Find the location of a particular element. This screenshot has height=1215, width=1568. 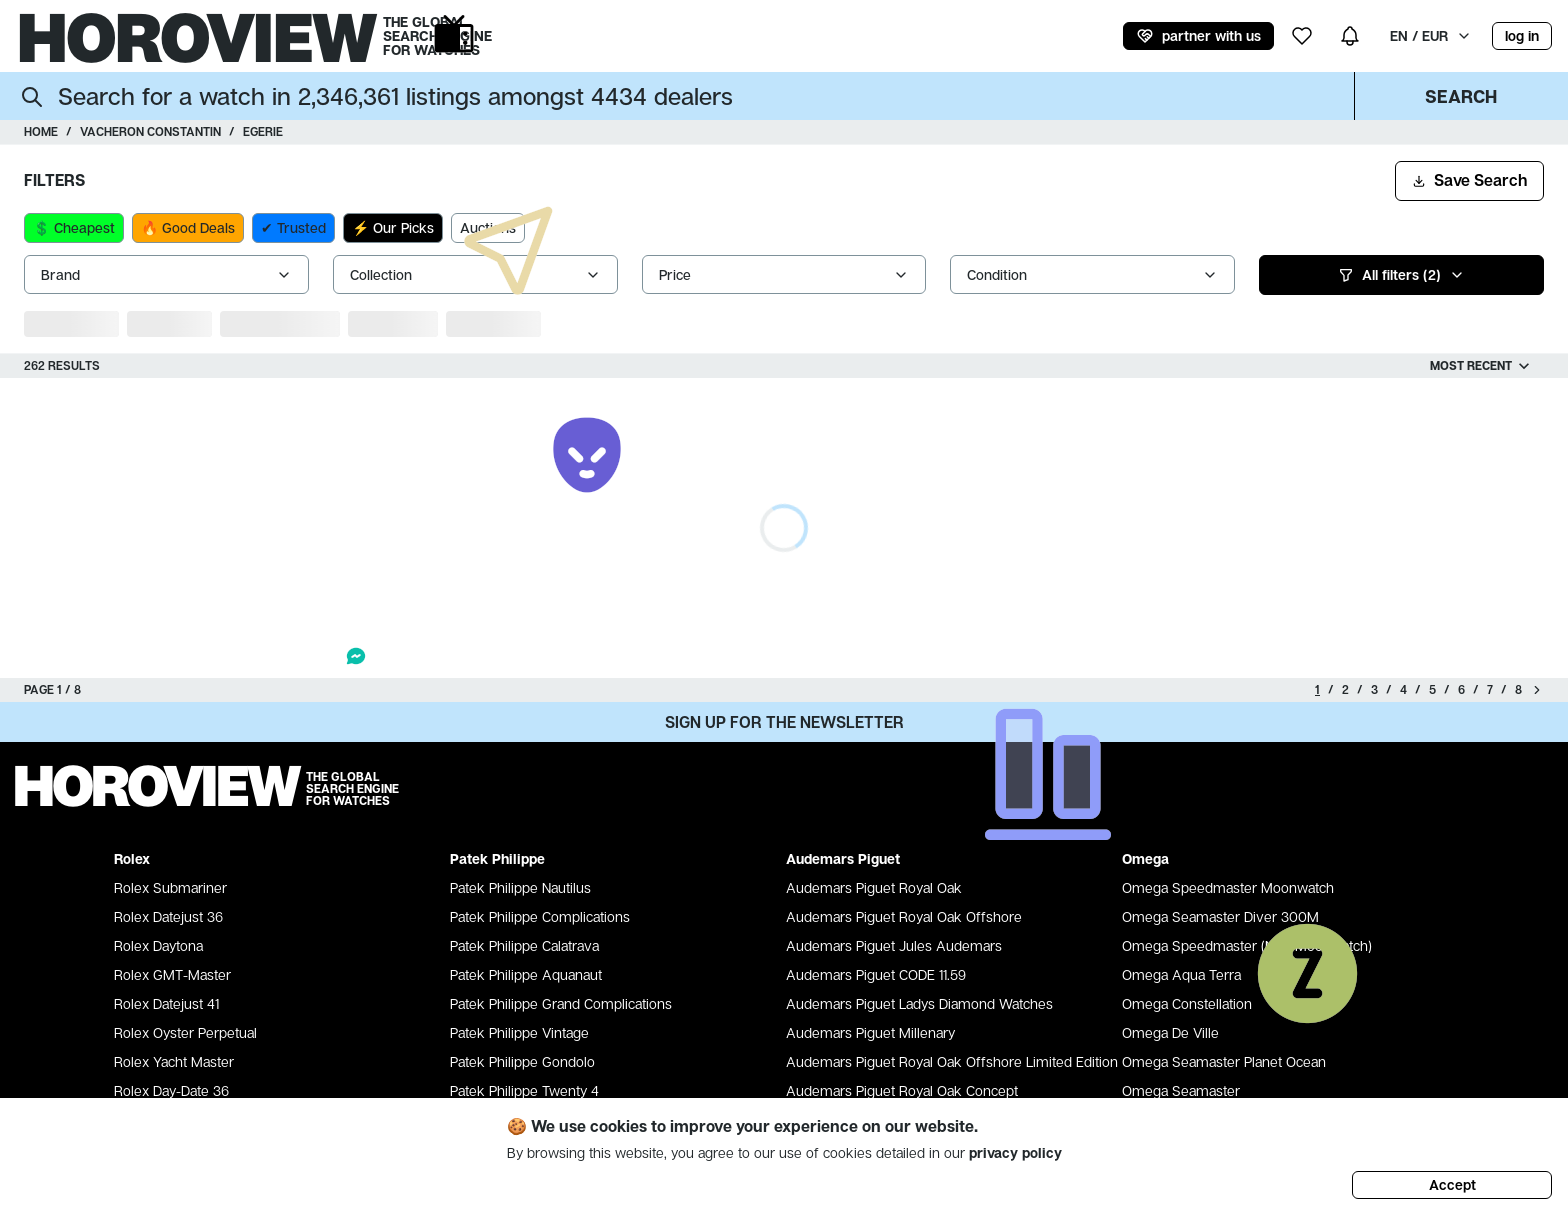

access sci-fi or space-themed content is located at coordinates (587, 455).